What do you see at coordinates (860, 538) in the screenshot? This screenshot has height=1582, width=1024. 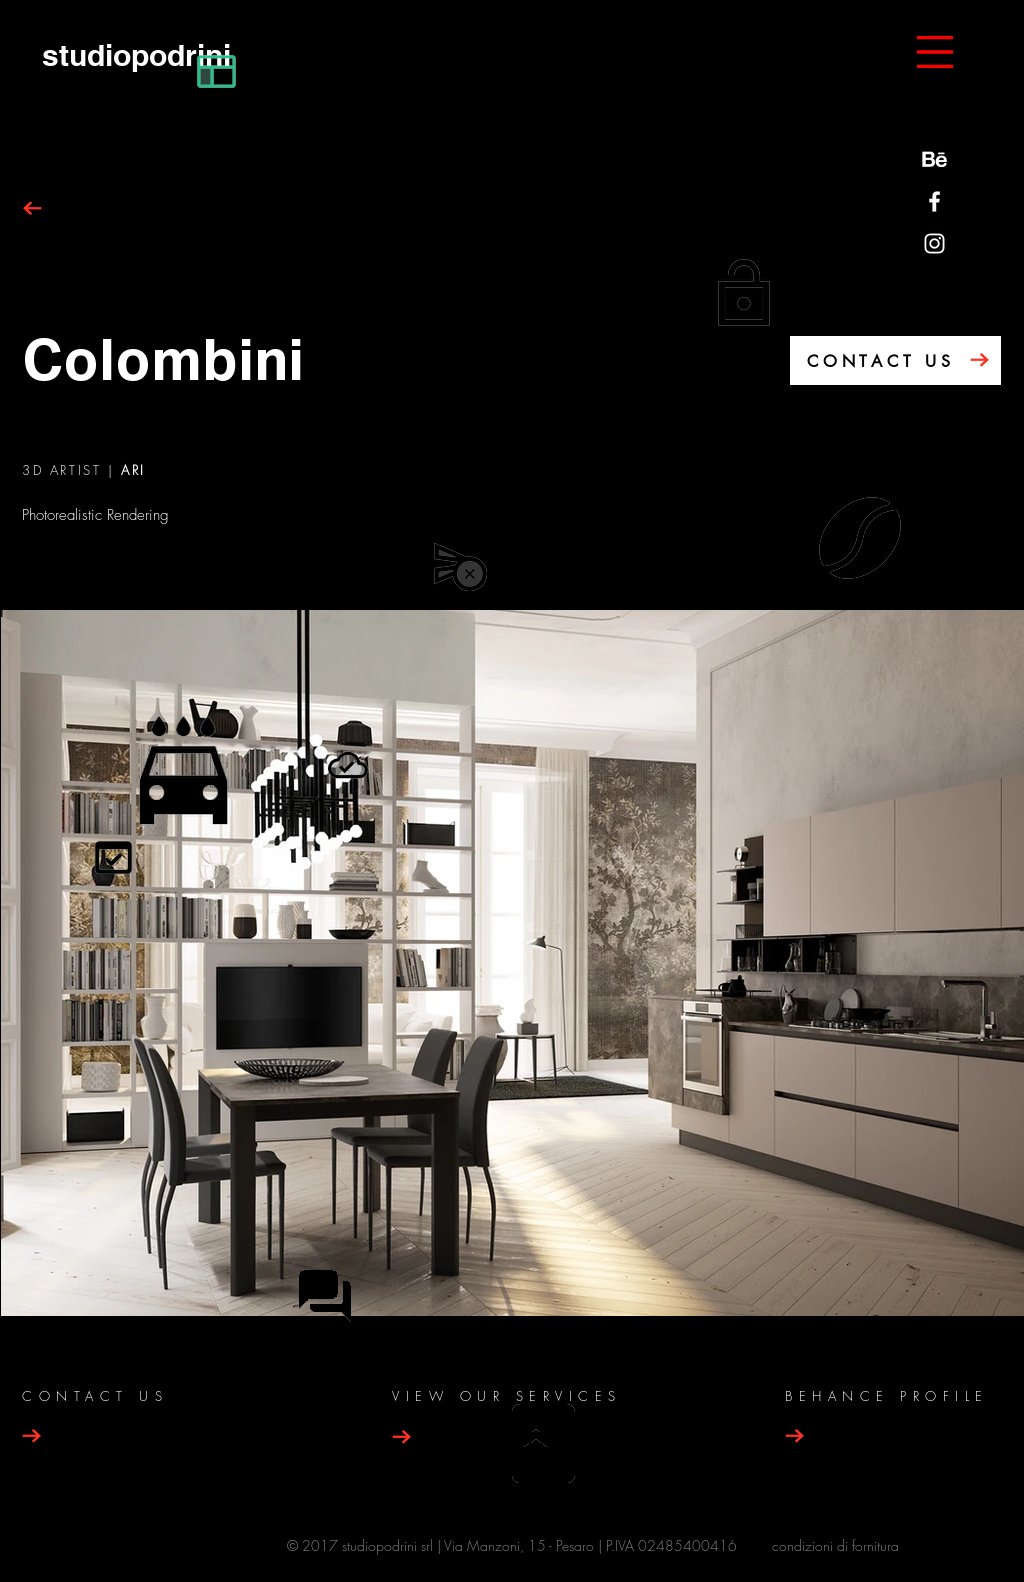 I see `browse coffee shops or cafés nearby` at bounding box center [860, 538].